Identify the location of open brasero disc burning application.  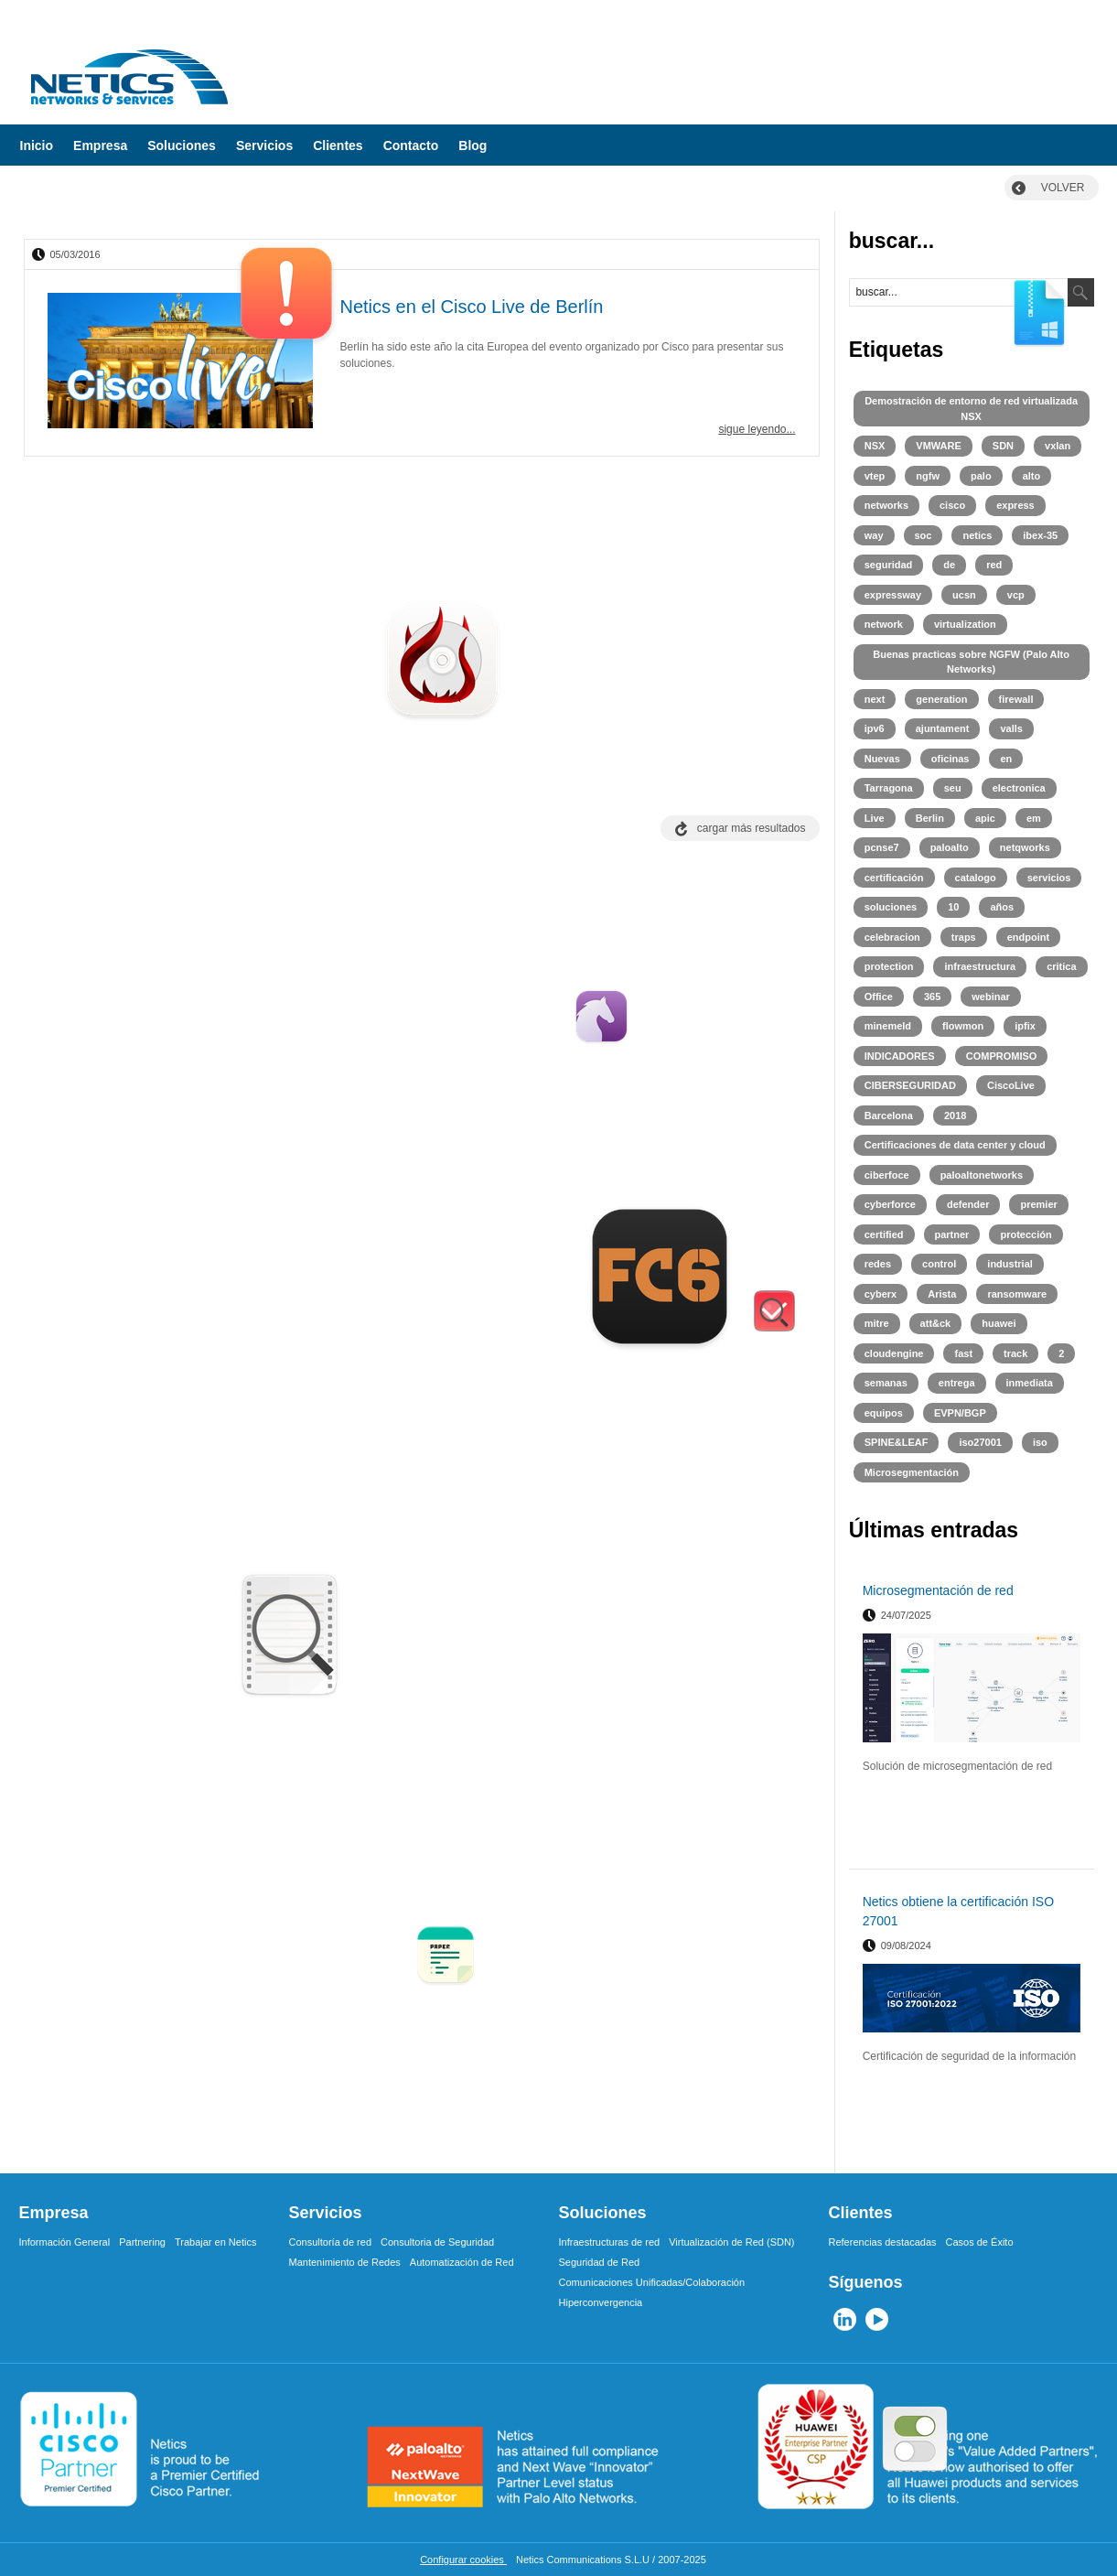
(442, 660).